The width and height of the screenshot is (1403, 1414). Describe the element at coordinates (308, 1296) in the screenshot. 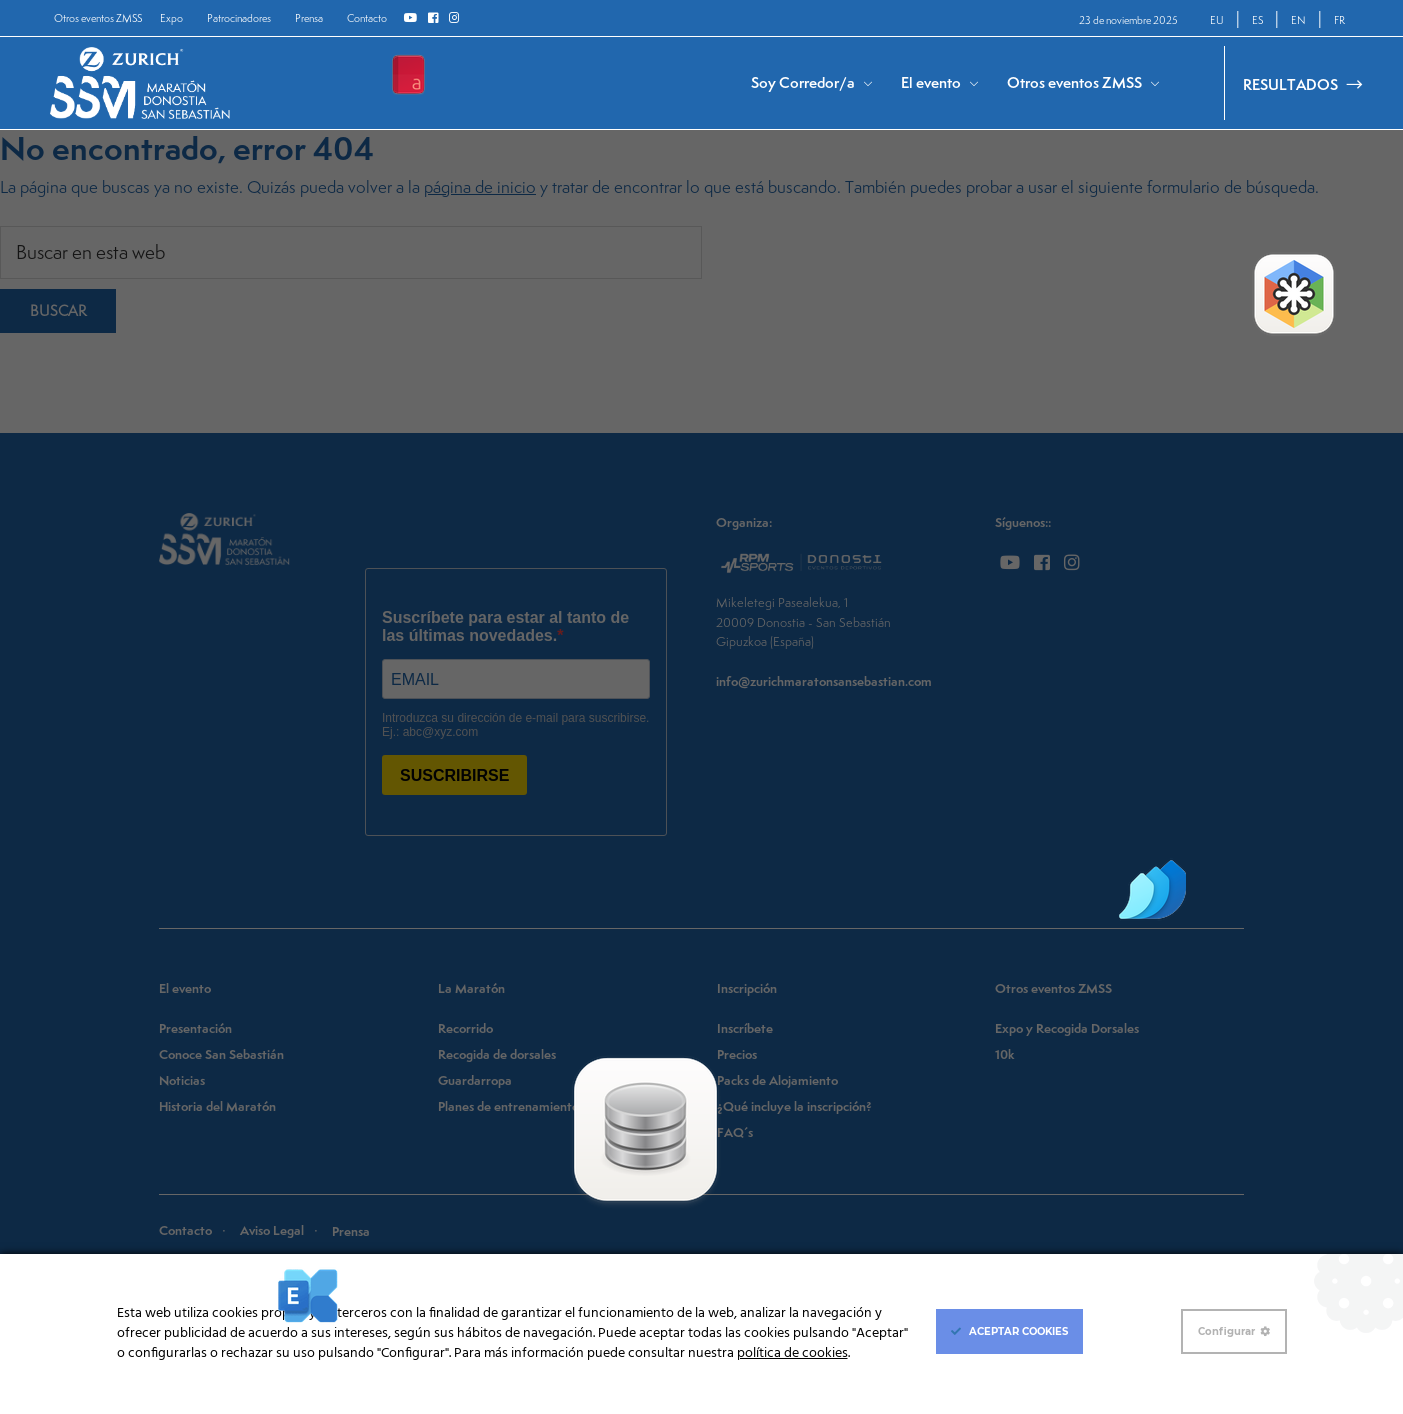

I see `open Microsoft Exchange app` at that location.